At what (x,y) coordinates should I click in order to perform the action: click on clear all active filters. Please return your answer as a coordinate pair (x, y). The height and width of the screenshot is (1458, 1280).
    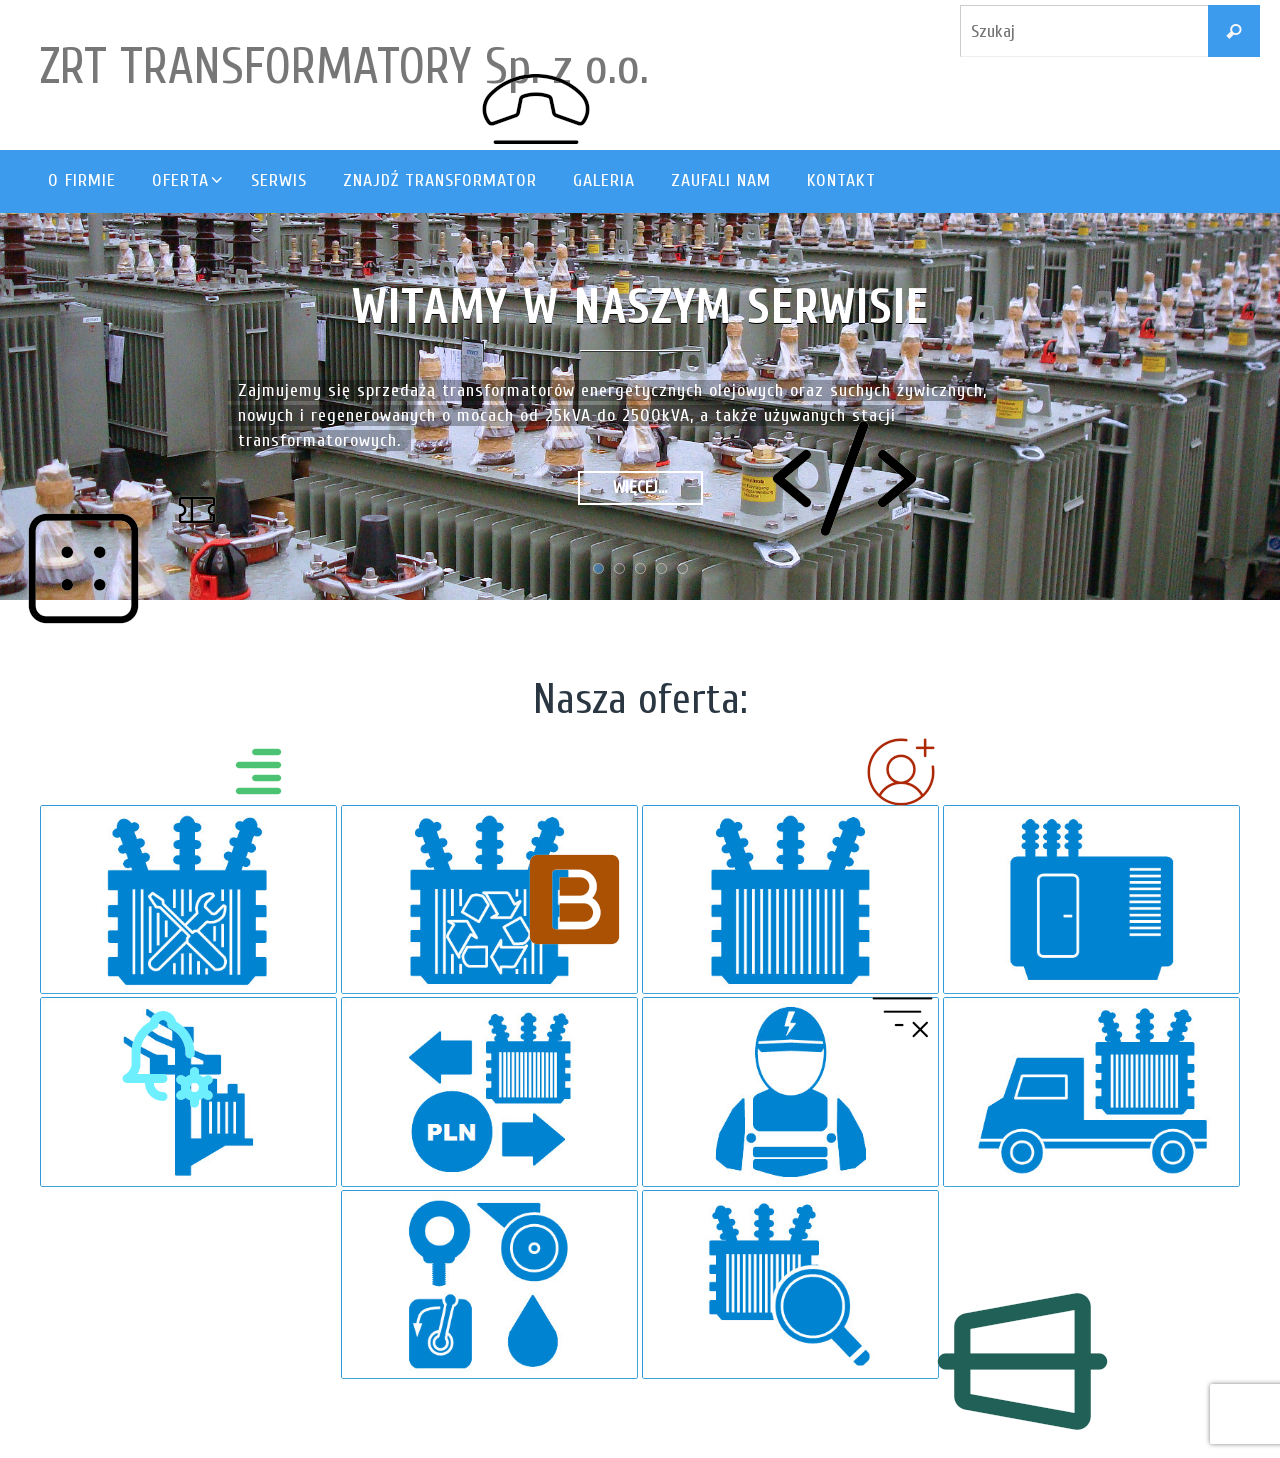
    Looking at the image, I should click on (902, 1009).